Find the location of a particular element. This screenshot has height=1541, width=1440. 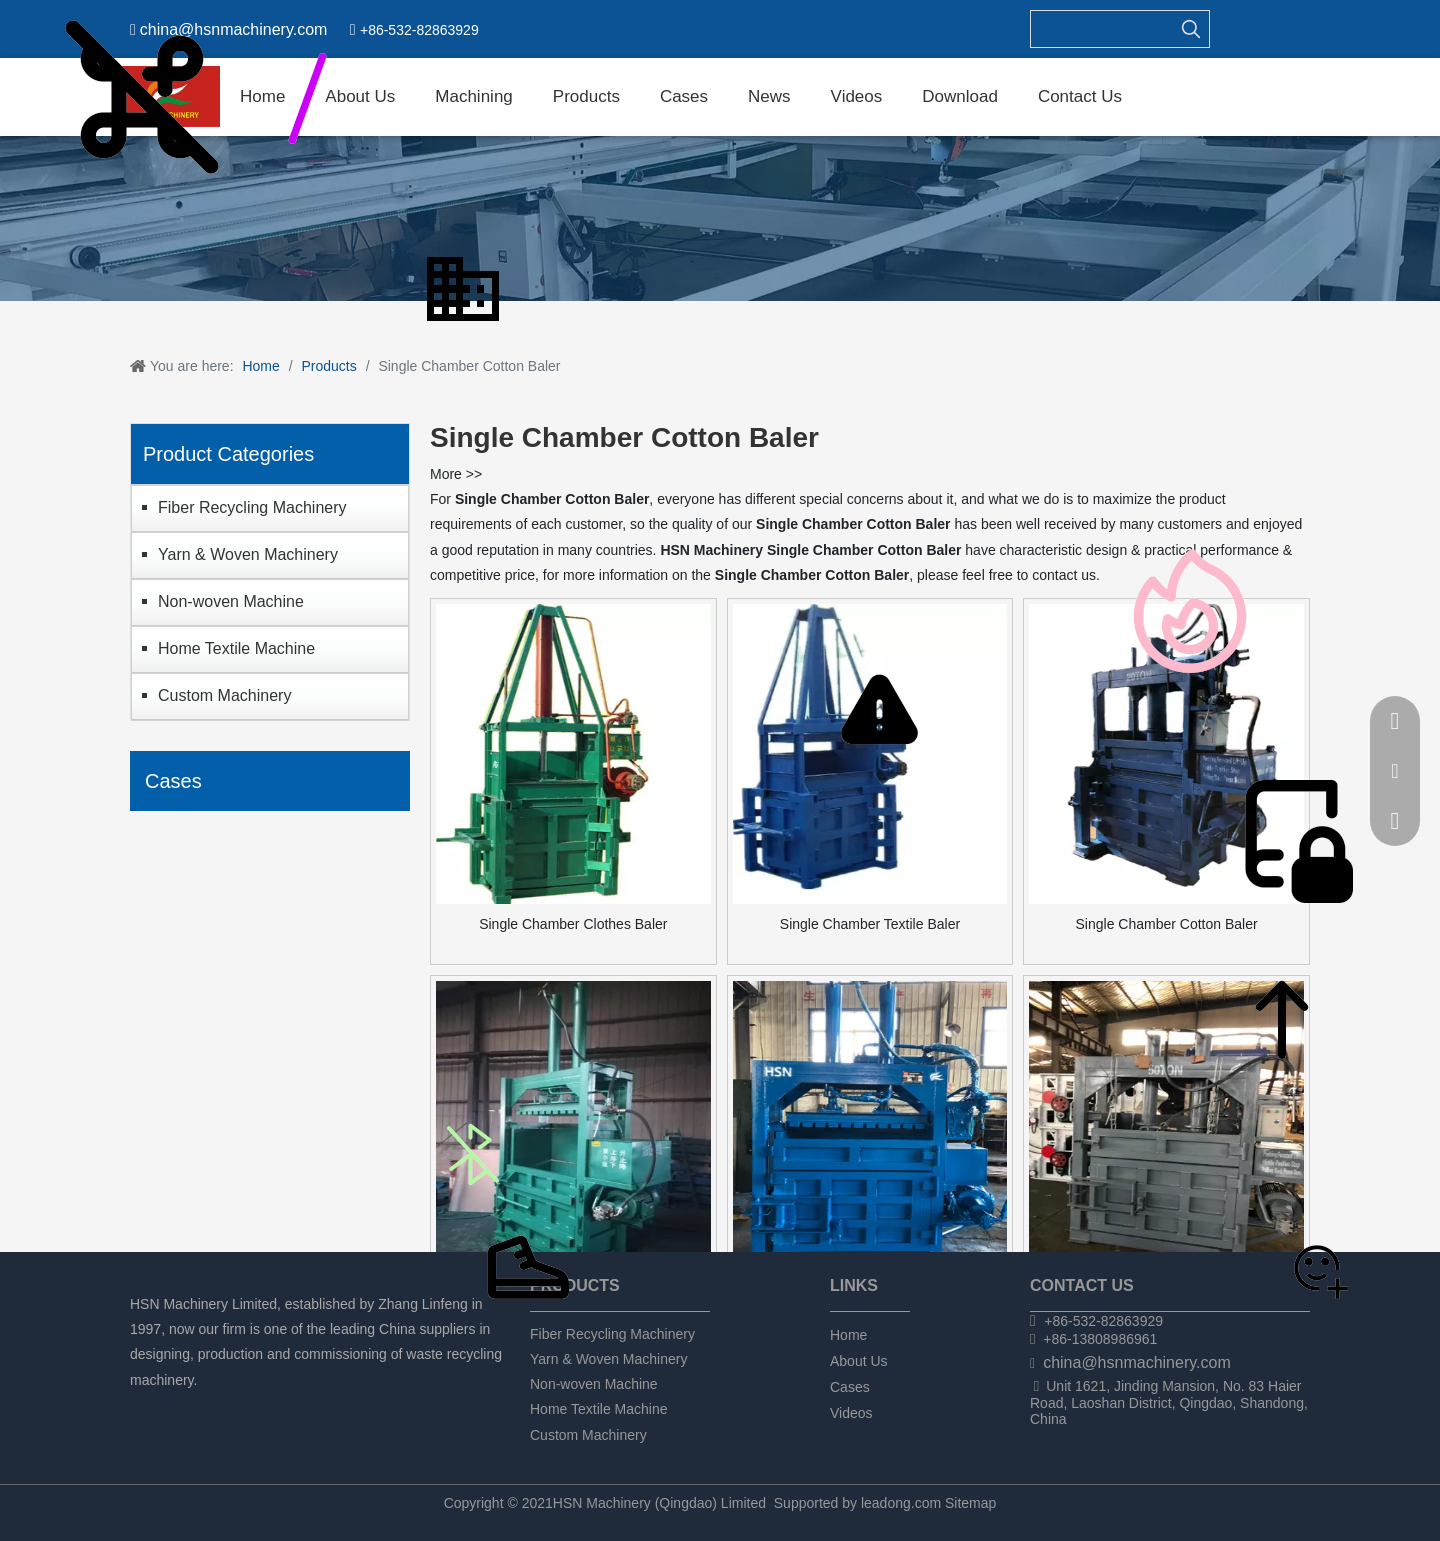

view business contact information is located at coordinates (463, 289).